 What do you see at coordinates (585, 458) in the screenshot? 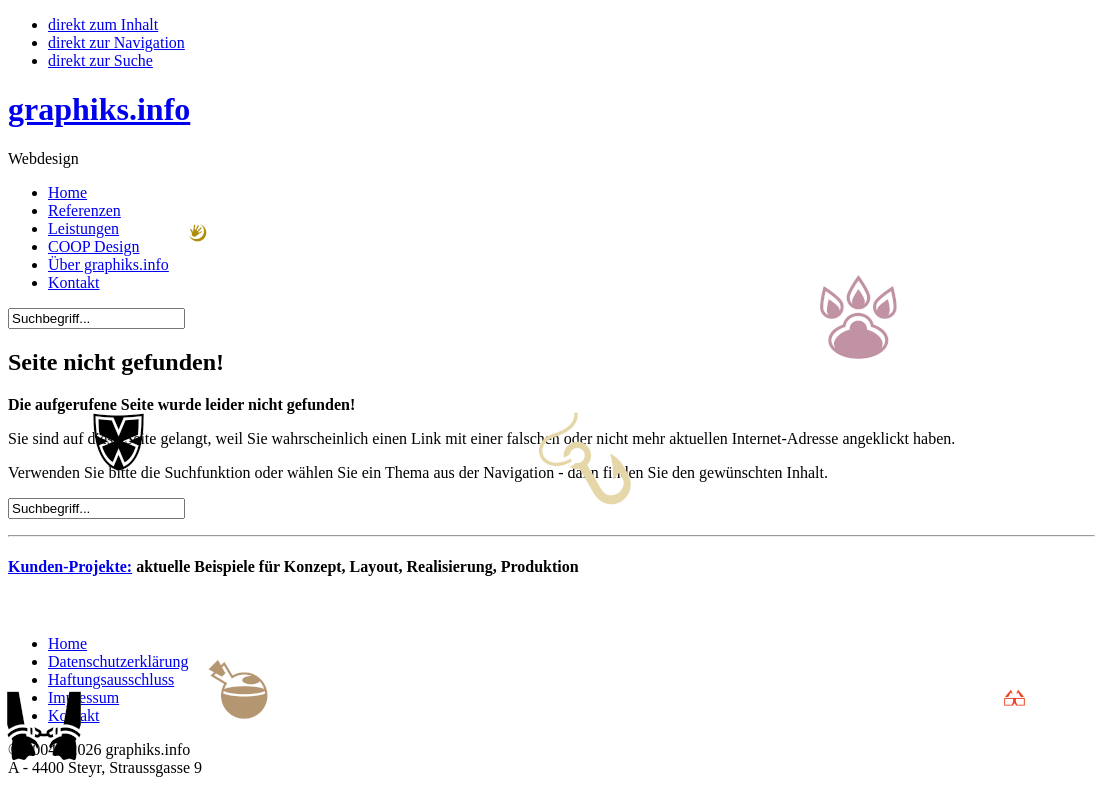
I see `access fishing mini-game or activity` at bounding box center [585, 458].